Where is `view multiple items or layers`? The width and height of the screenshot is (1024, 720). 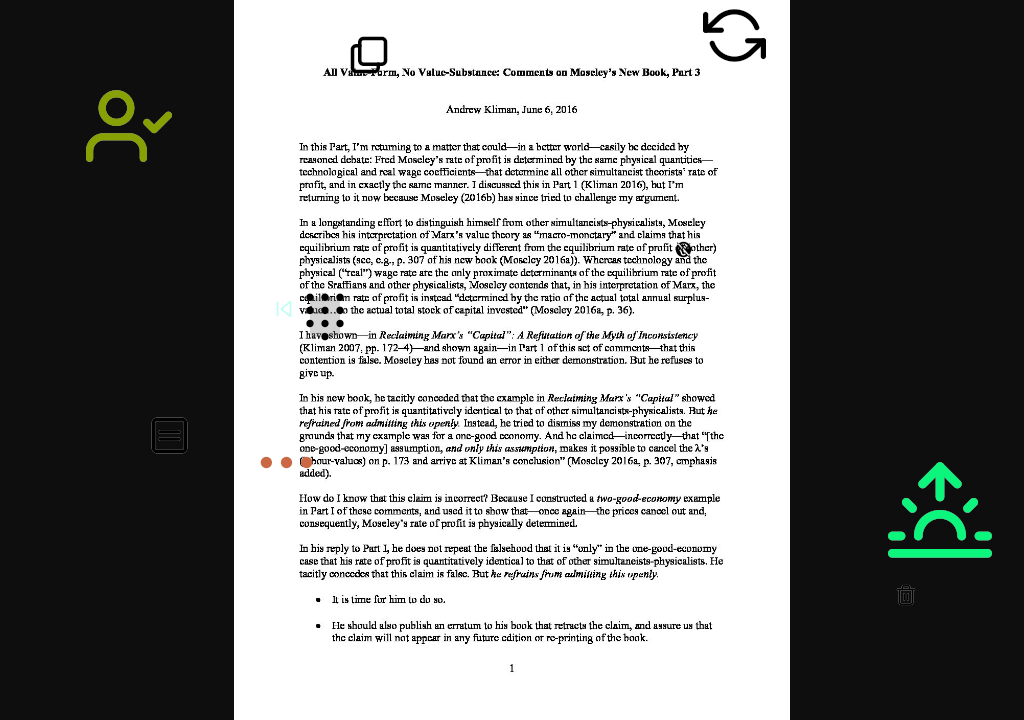
view multiple items or layers is located at coordinates (369, 55).